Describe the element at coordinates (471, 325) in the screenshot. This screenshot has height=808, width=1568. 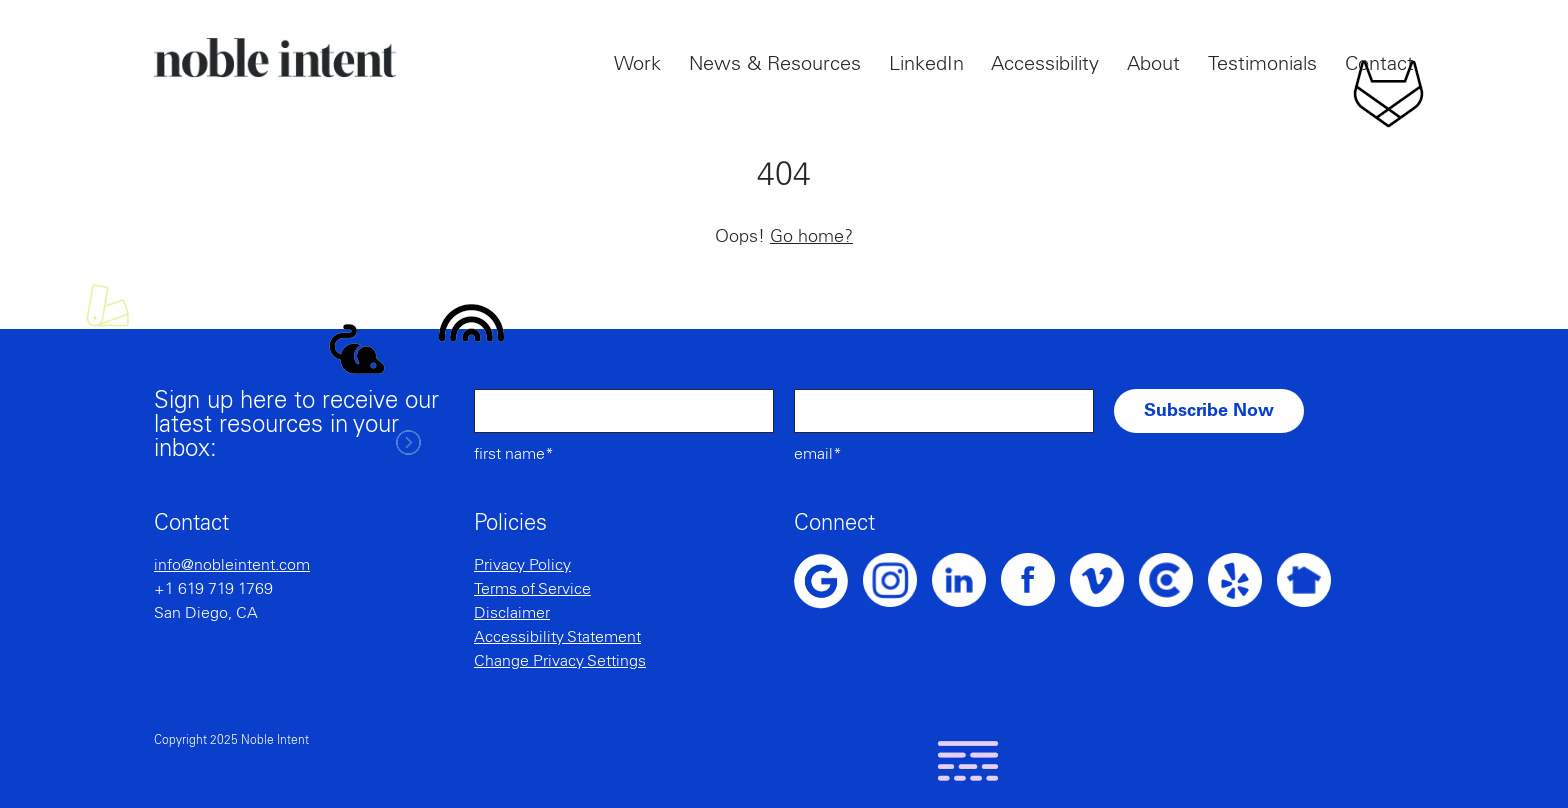
I see `indicates weather conditions showing a rainbow` at that location.